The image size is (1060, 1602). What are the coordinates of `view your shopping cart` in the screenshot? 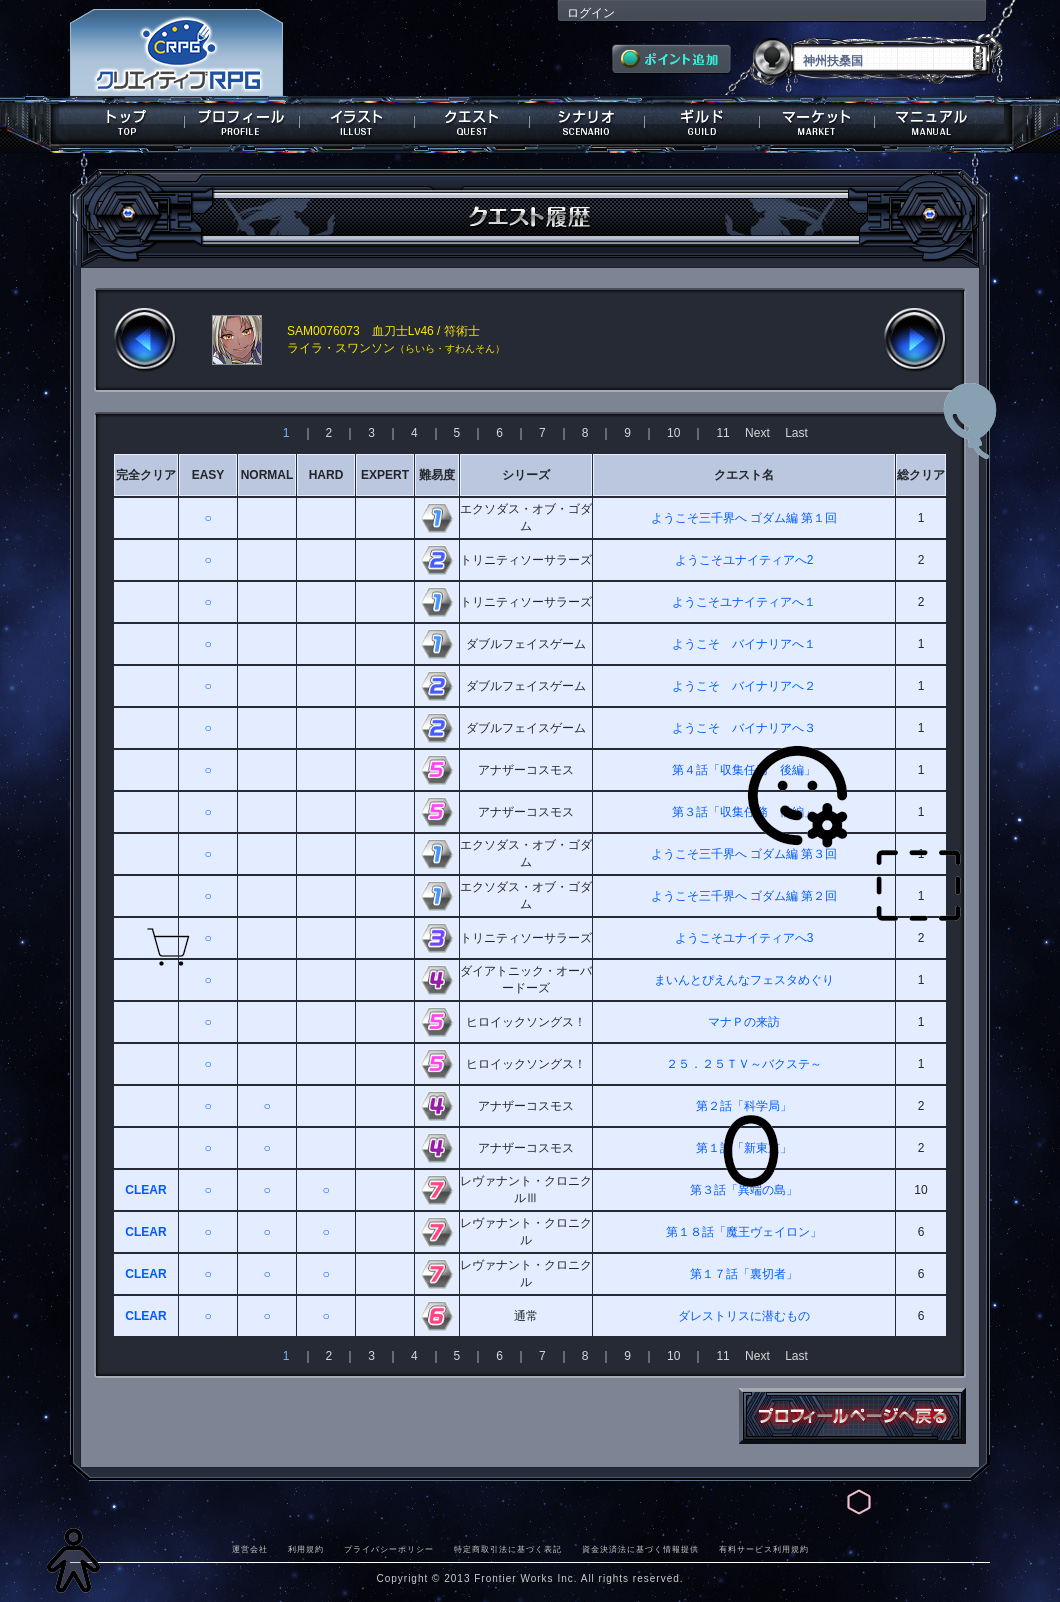 It's located at (169, 947).